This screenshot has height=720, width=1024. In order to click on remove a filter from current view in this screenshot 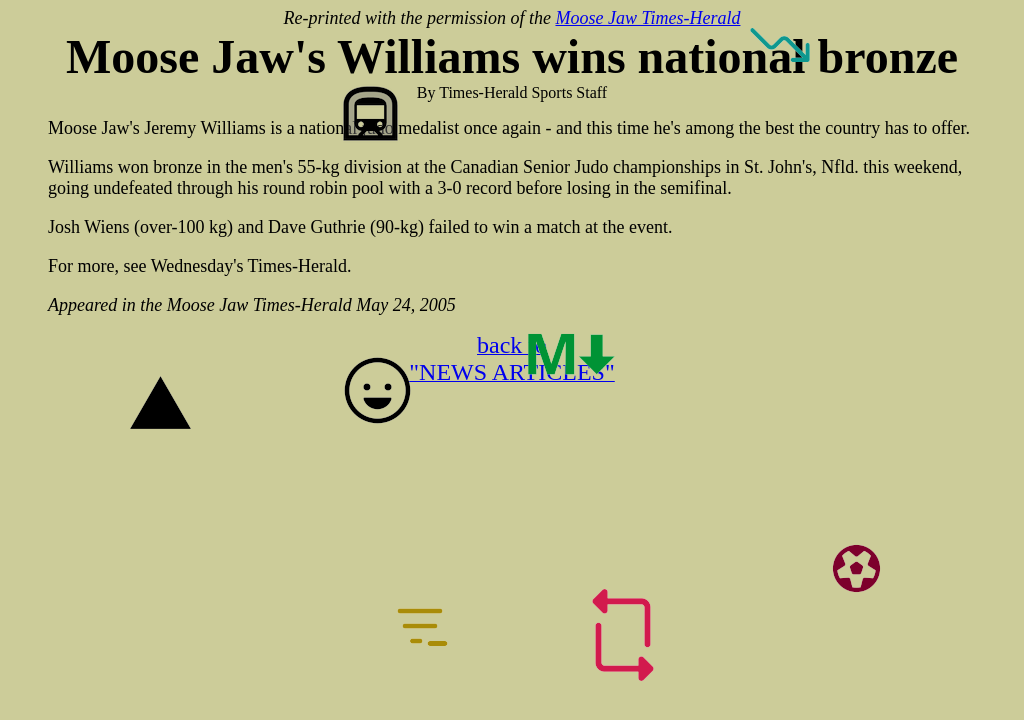, I will do `click(420, 626)`.